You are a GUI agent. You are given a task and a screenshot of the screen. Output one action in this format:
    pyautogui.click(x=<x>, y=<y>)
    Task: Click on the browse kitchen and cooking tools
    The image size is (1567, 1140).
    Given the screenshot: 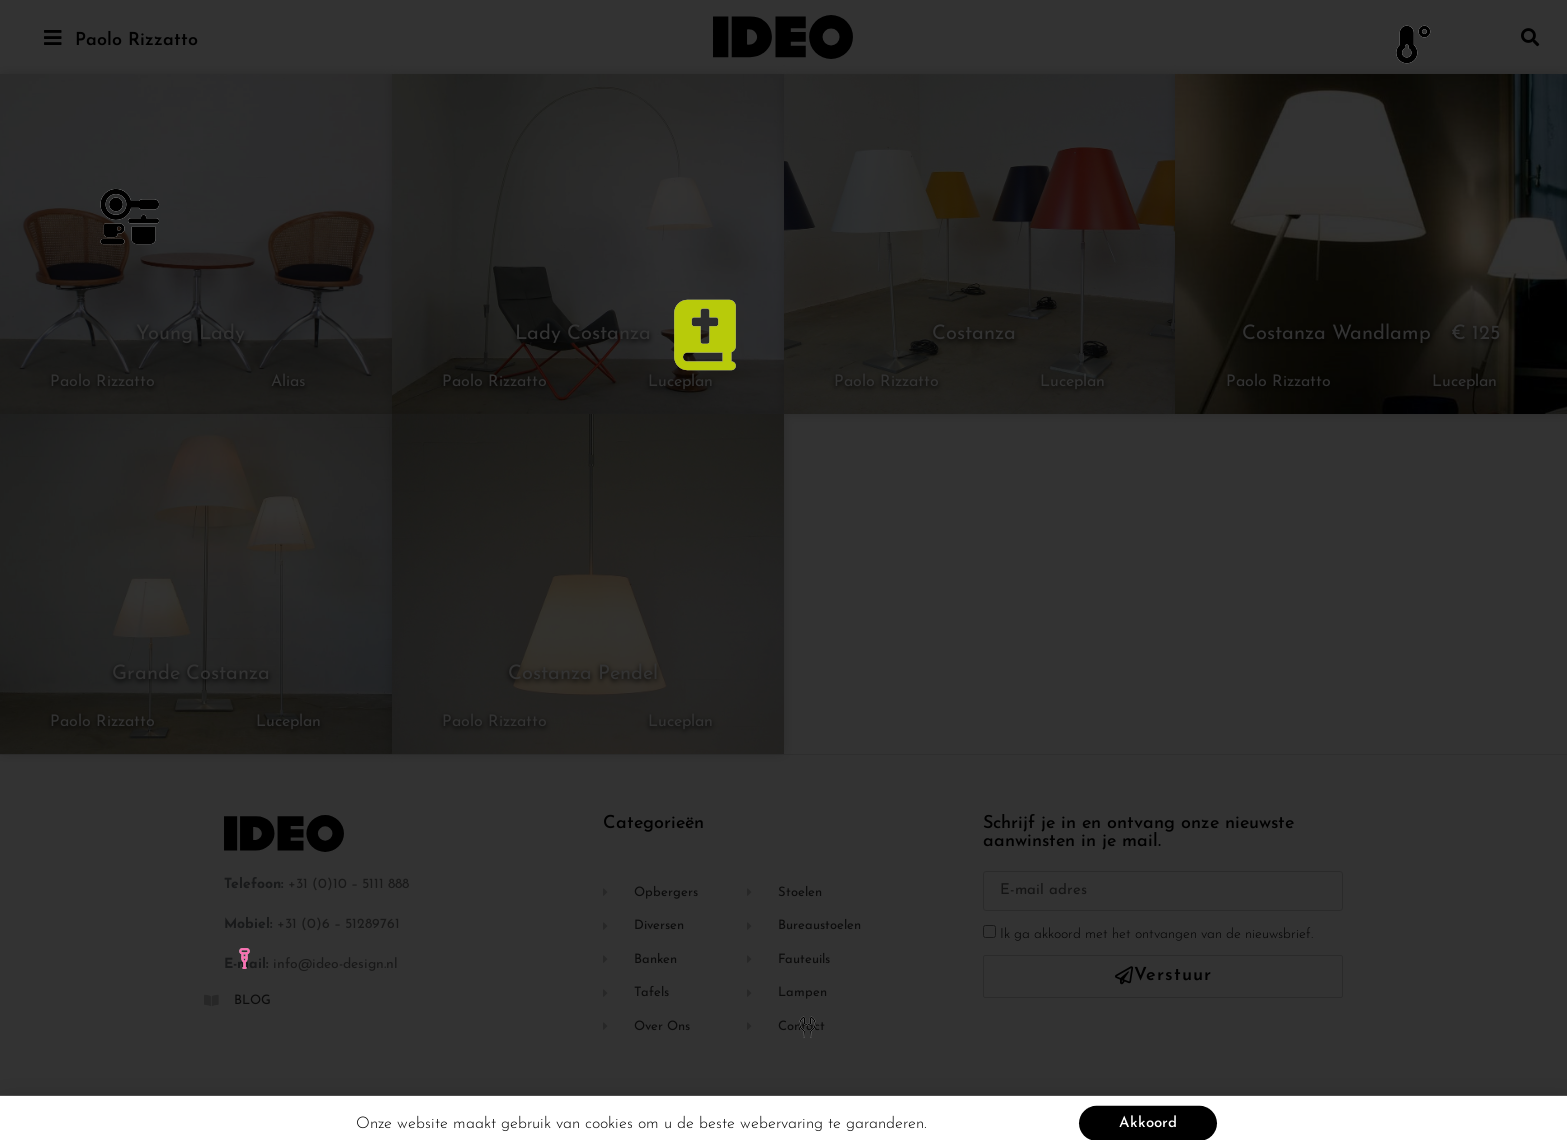 What is the action you would take?
    pyautogui.click(x=131, y=216)
    